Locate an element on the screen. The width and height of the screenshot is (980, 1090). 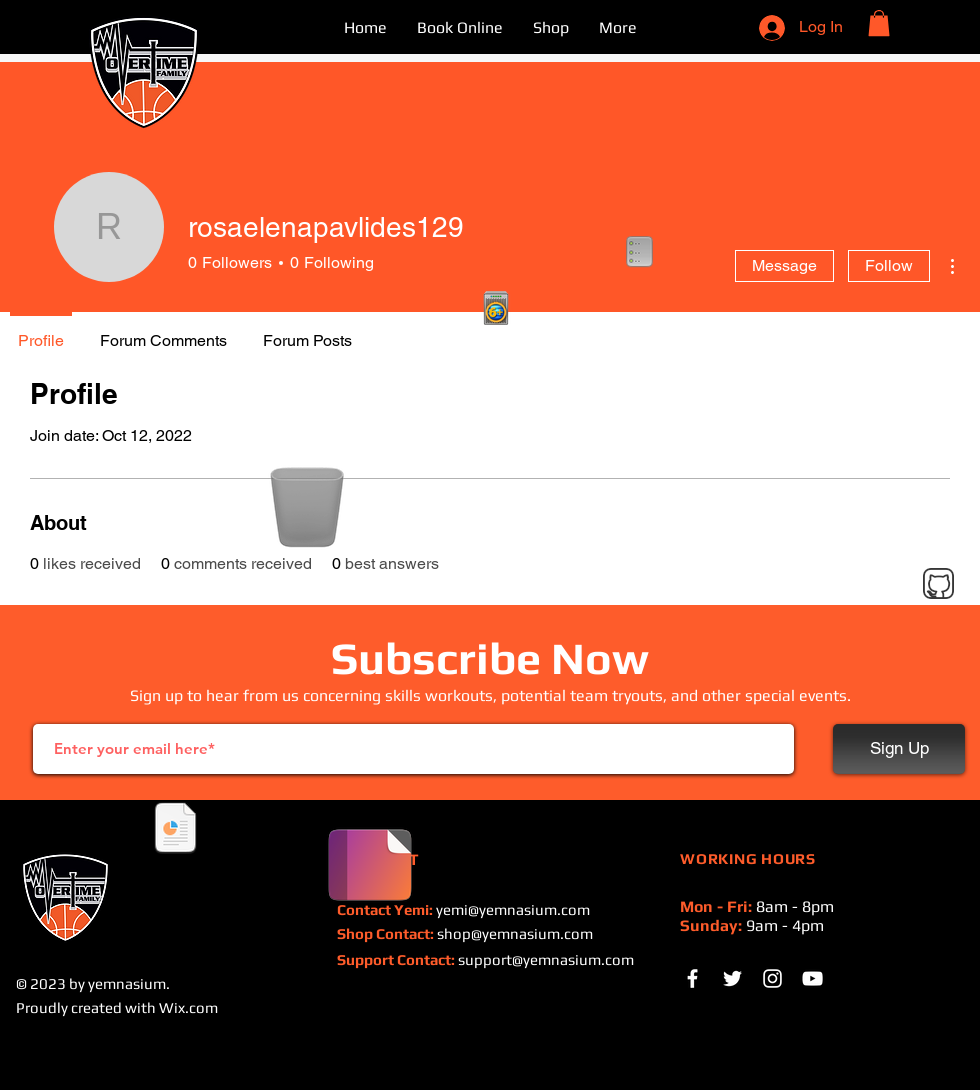
open GitHub Desktop application is located at coordinates (938, 583).